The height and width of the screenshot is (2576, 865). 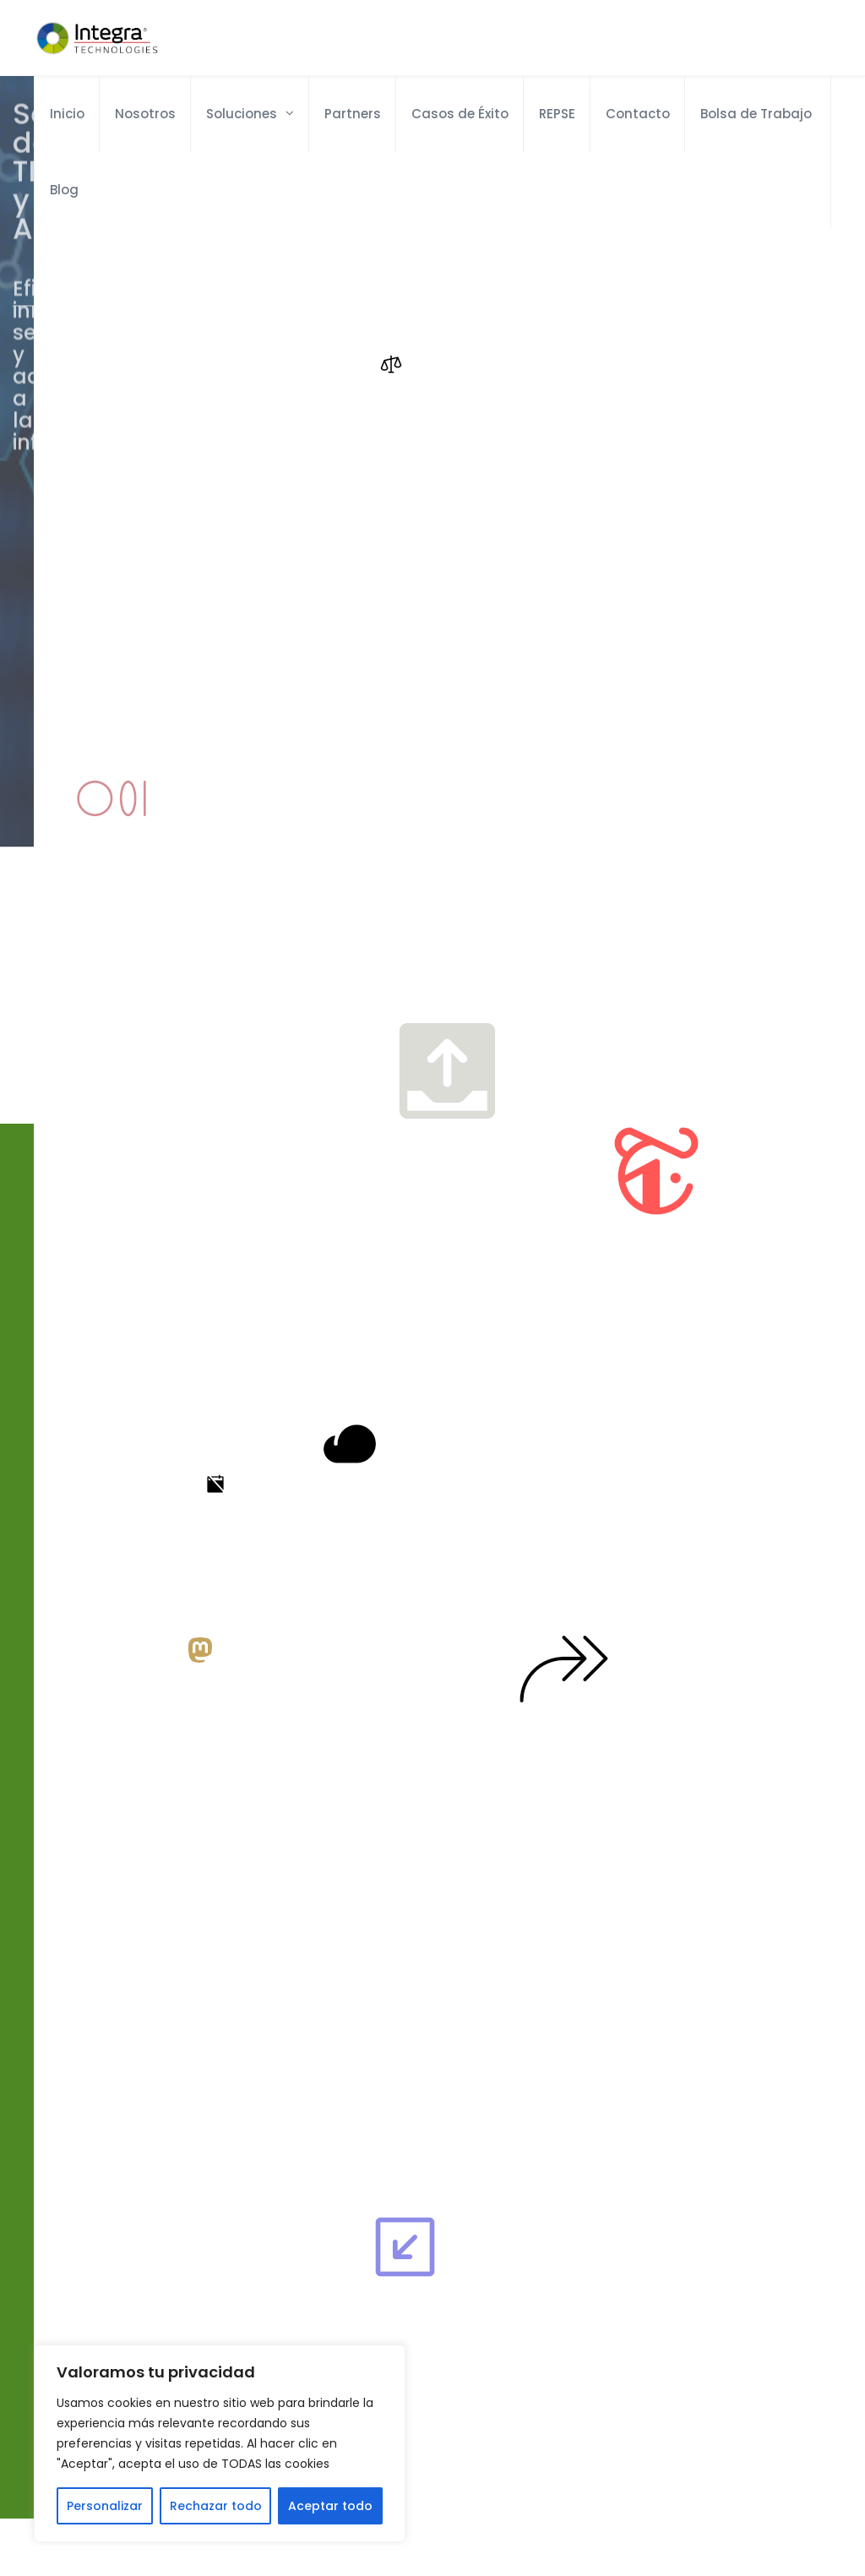 What do you see at coordinates (447, 1070) in the screenshot?
I see `upload file to inbox or tray` at bounding box center [447, 1070].